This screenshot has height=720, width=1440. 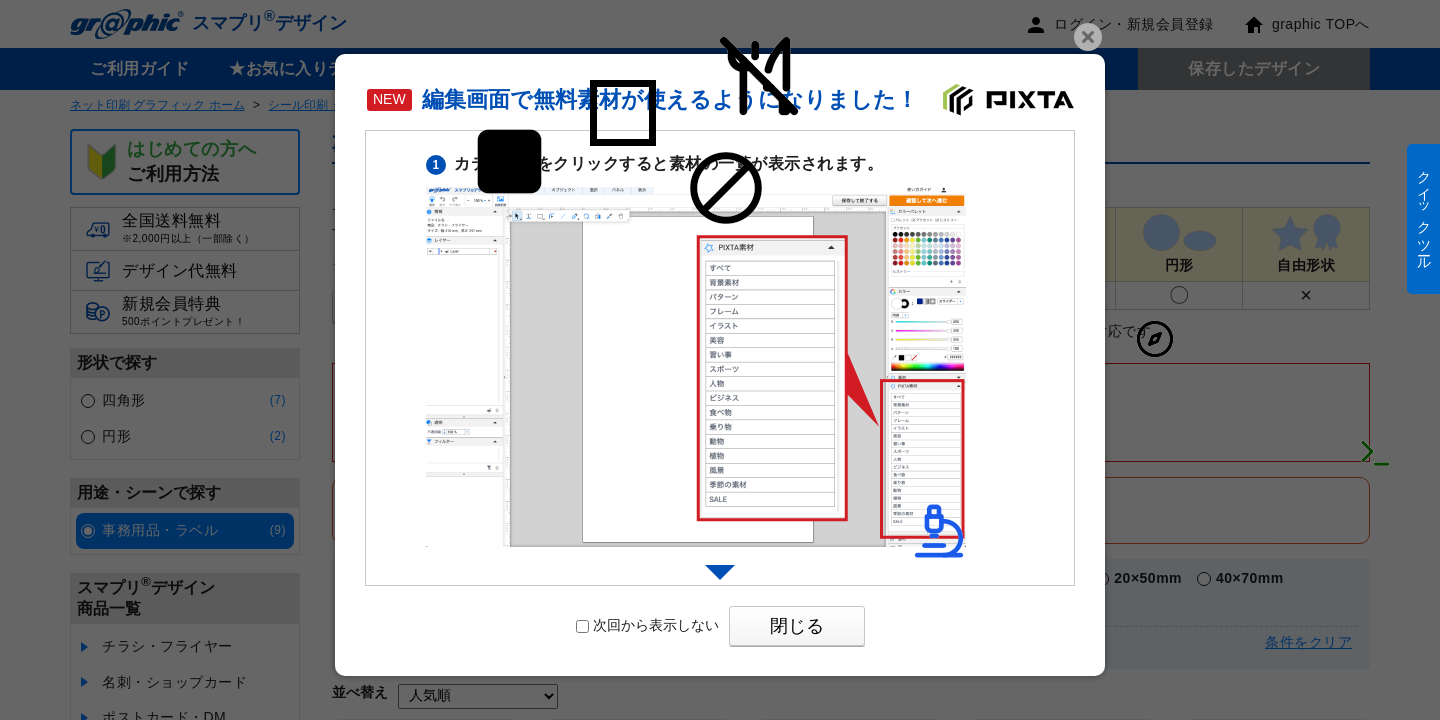 What do you see at coordinates (939, 531) in the screenshot?
I see `access scientific or research tools` at bounding box center [939, 531].